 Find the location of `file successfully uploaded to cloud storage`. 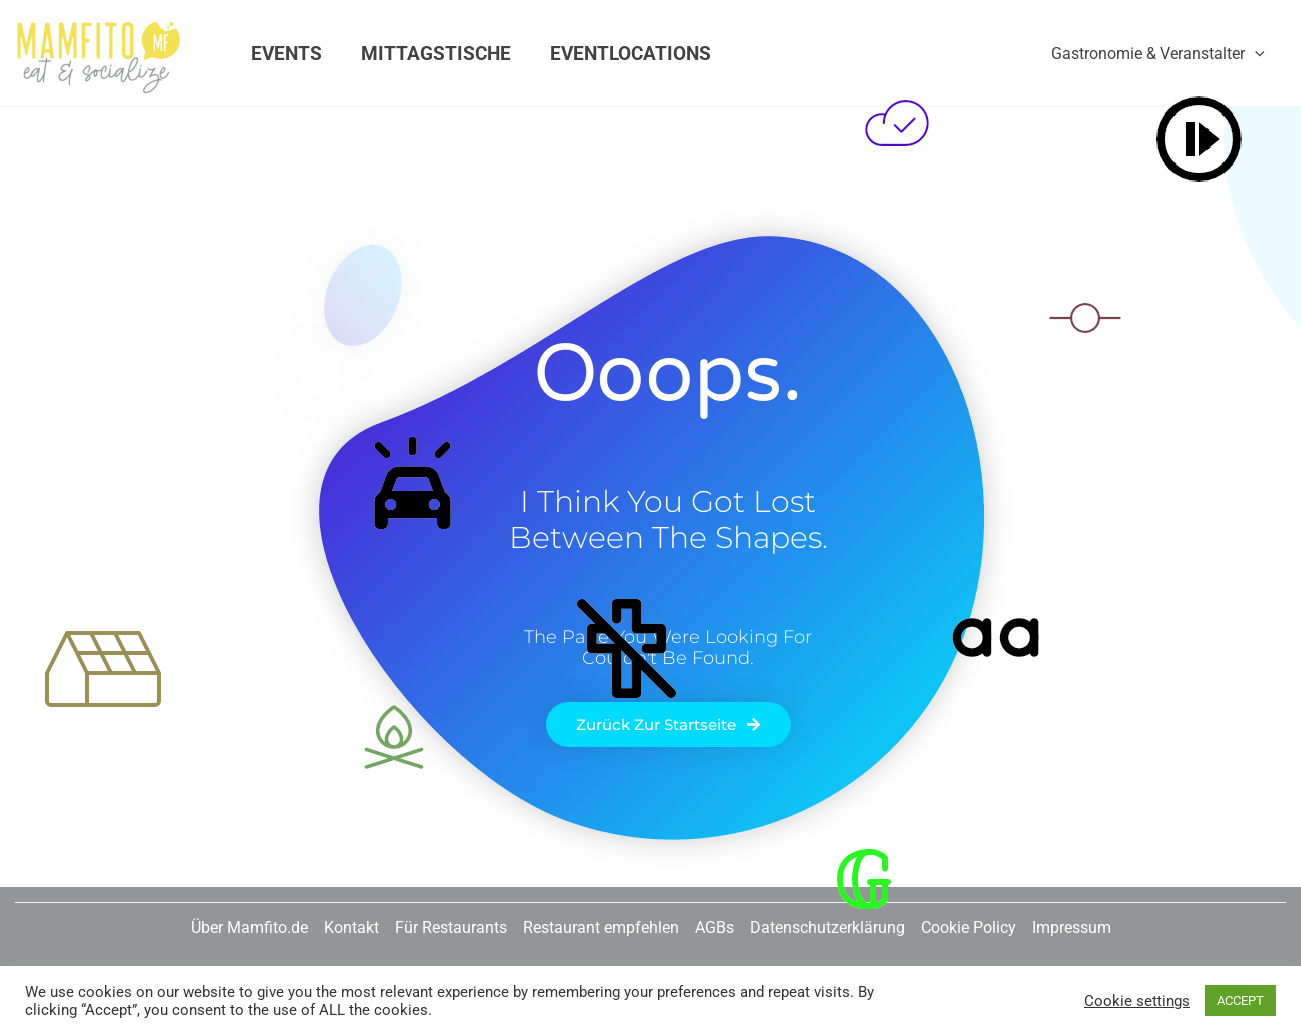

file successfully uploaded to cloud storage is located at coordinates (897, 123).